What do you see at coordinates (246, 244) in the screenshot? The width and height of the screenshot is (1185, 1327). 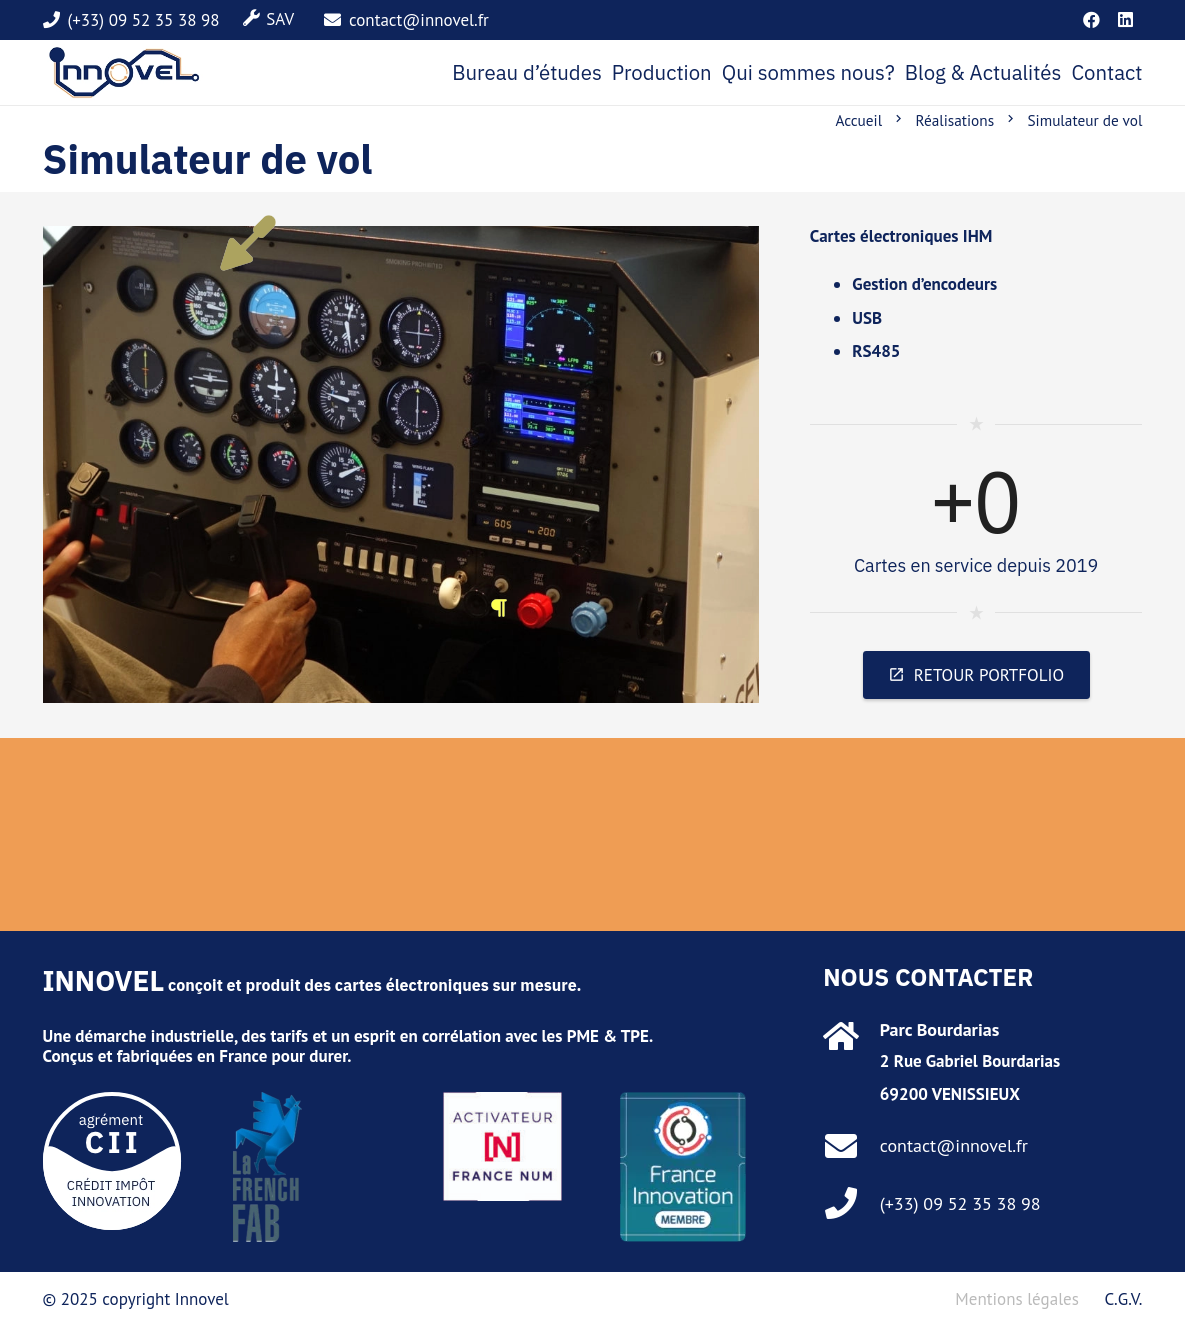 I see `access gardening or landscaping tools` at bounding box center [246, 244].